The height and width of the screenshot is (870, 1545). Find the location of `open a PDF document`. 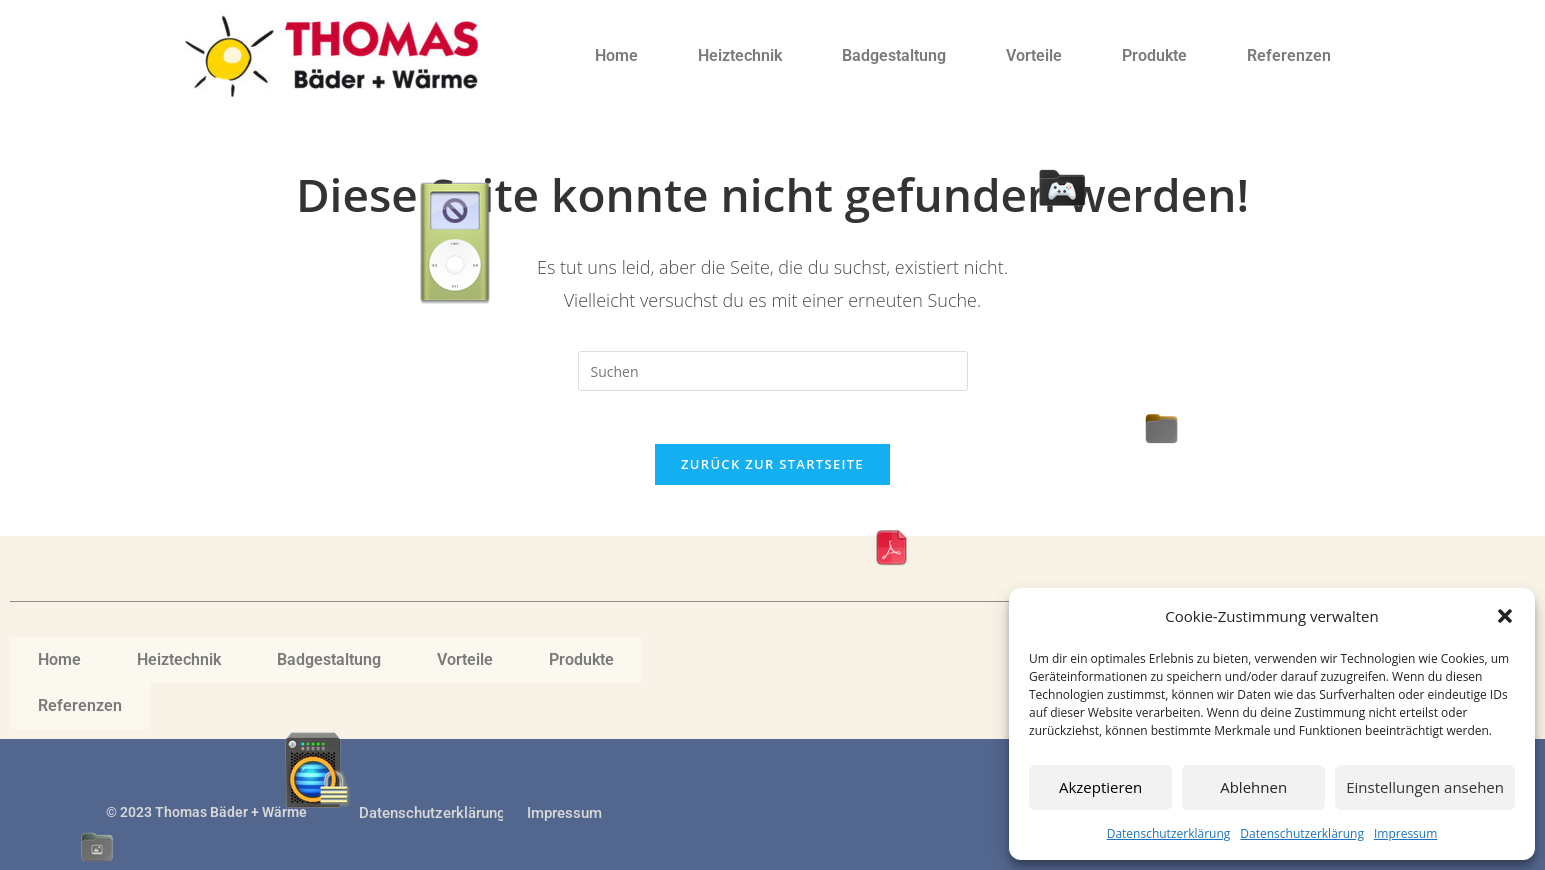

open a PDF document is located at coordinates (891, 547).